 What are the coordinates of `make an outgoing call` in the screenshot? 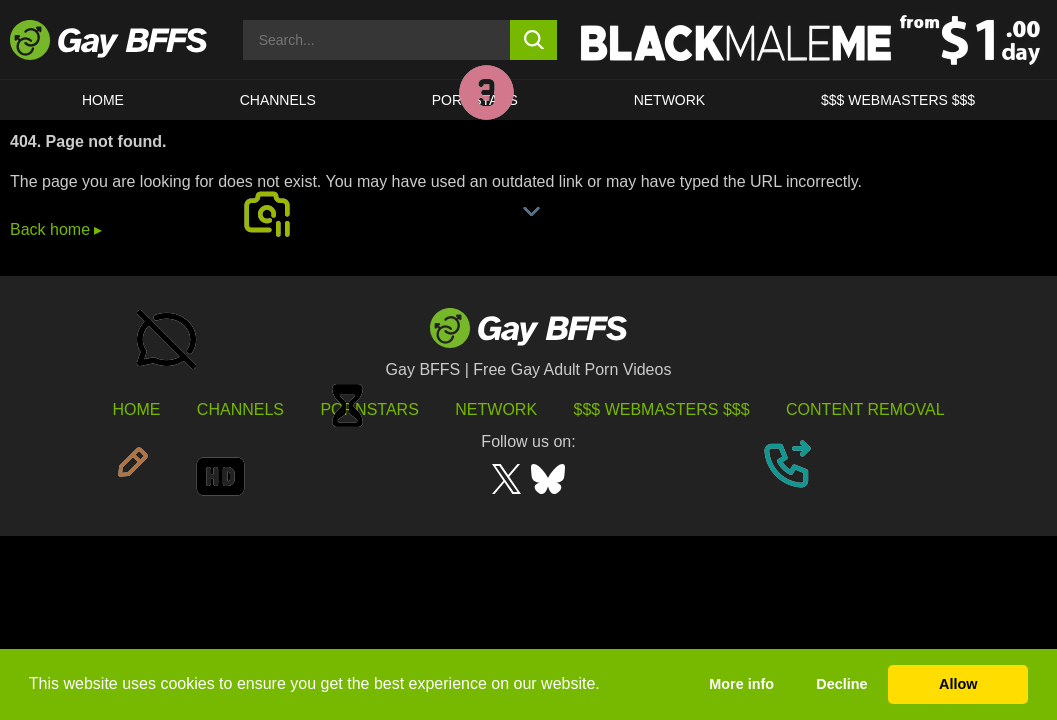 It's located at (787, 464).